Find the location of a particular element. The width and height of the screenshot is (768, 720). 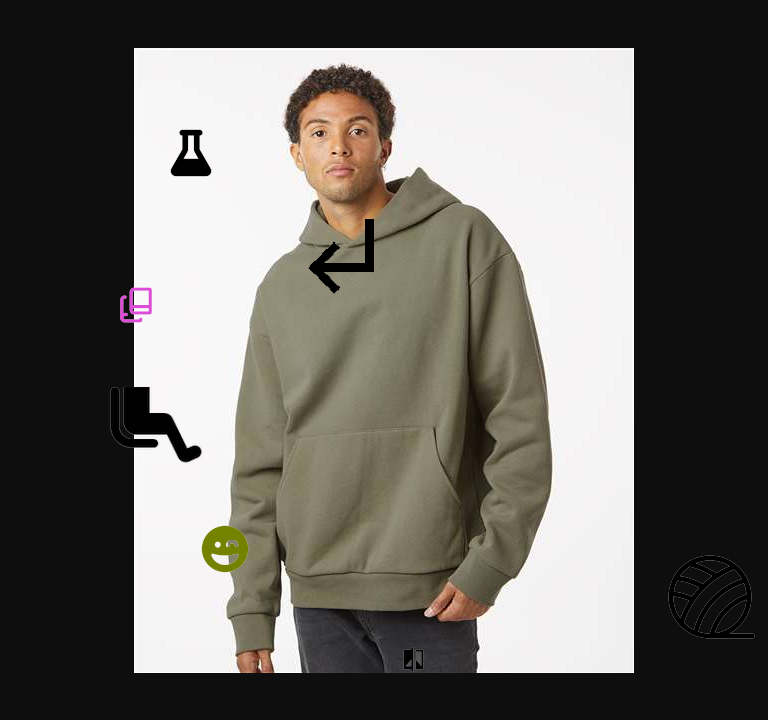

duplicate or copy a book/document is located at coordinates (136, 305).